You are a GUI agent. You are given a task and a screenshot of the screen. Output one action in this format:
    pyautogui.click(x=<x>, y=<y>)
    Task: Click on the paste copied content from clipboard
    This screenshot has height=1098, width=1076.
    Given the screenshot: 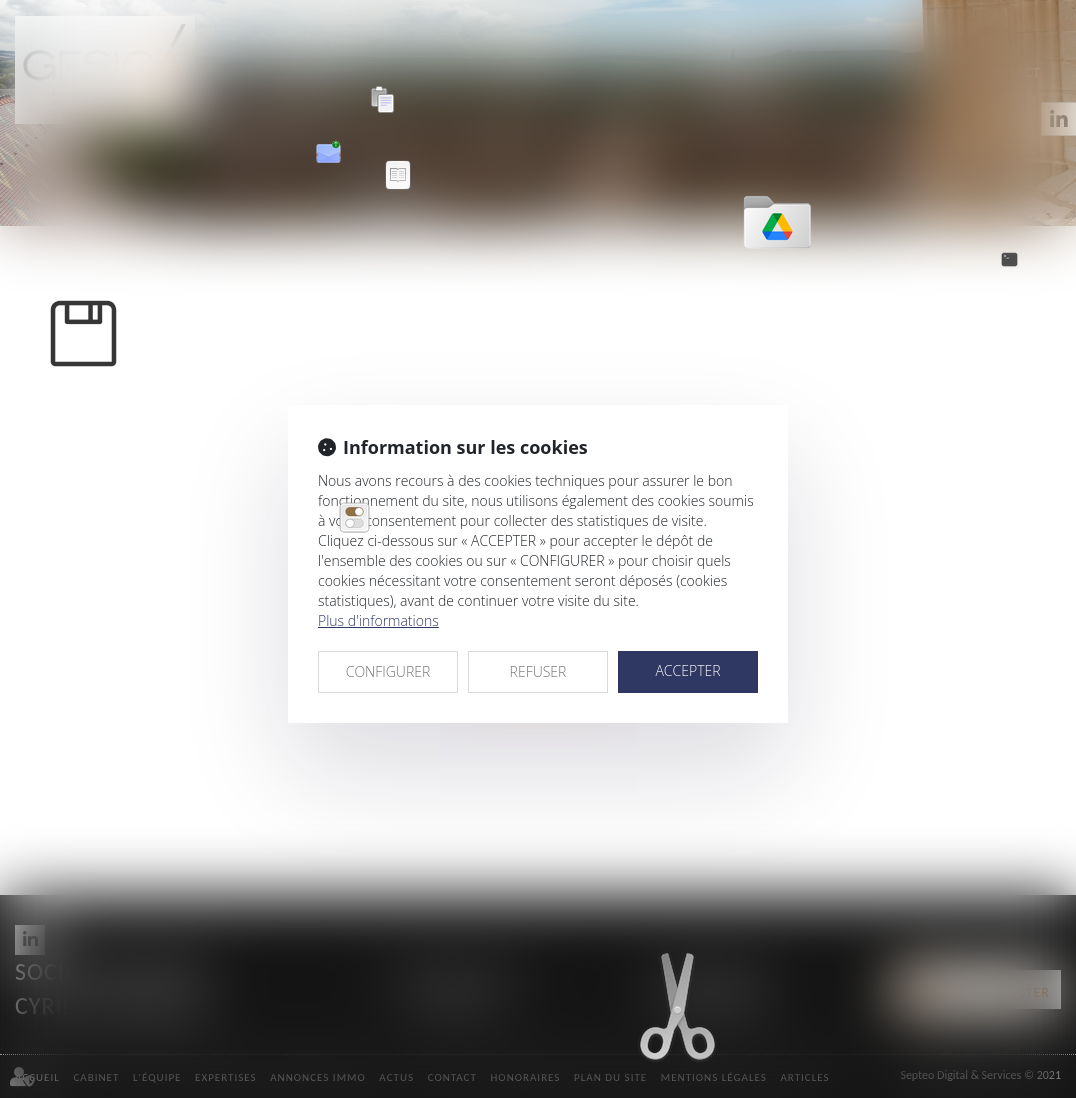 What is the action you would take?
    pyautogui.click(x=382, y=99)
    